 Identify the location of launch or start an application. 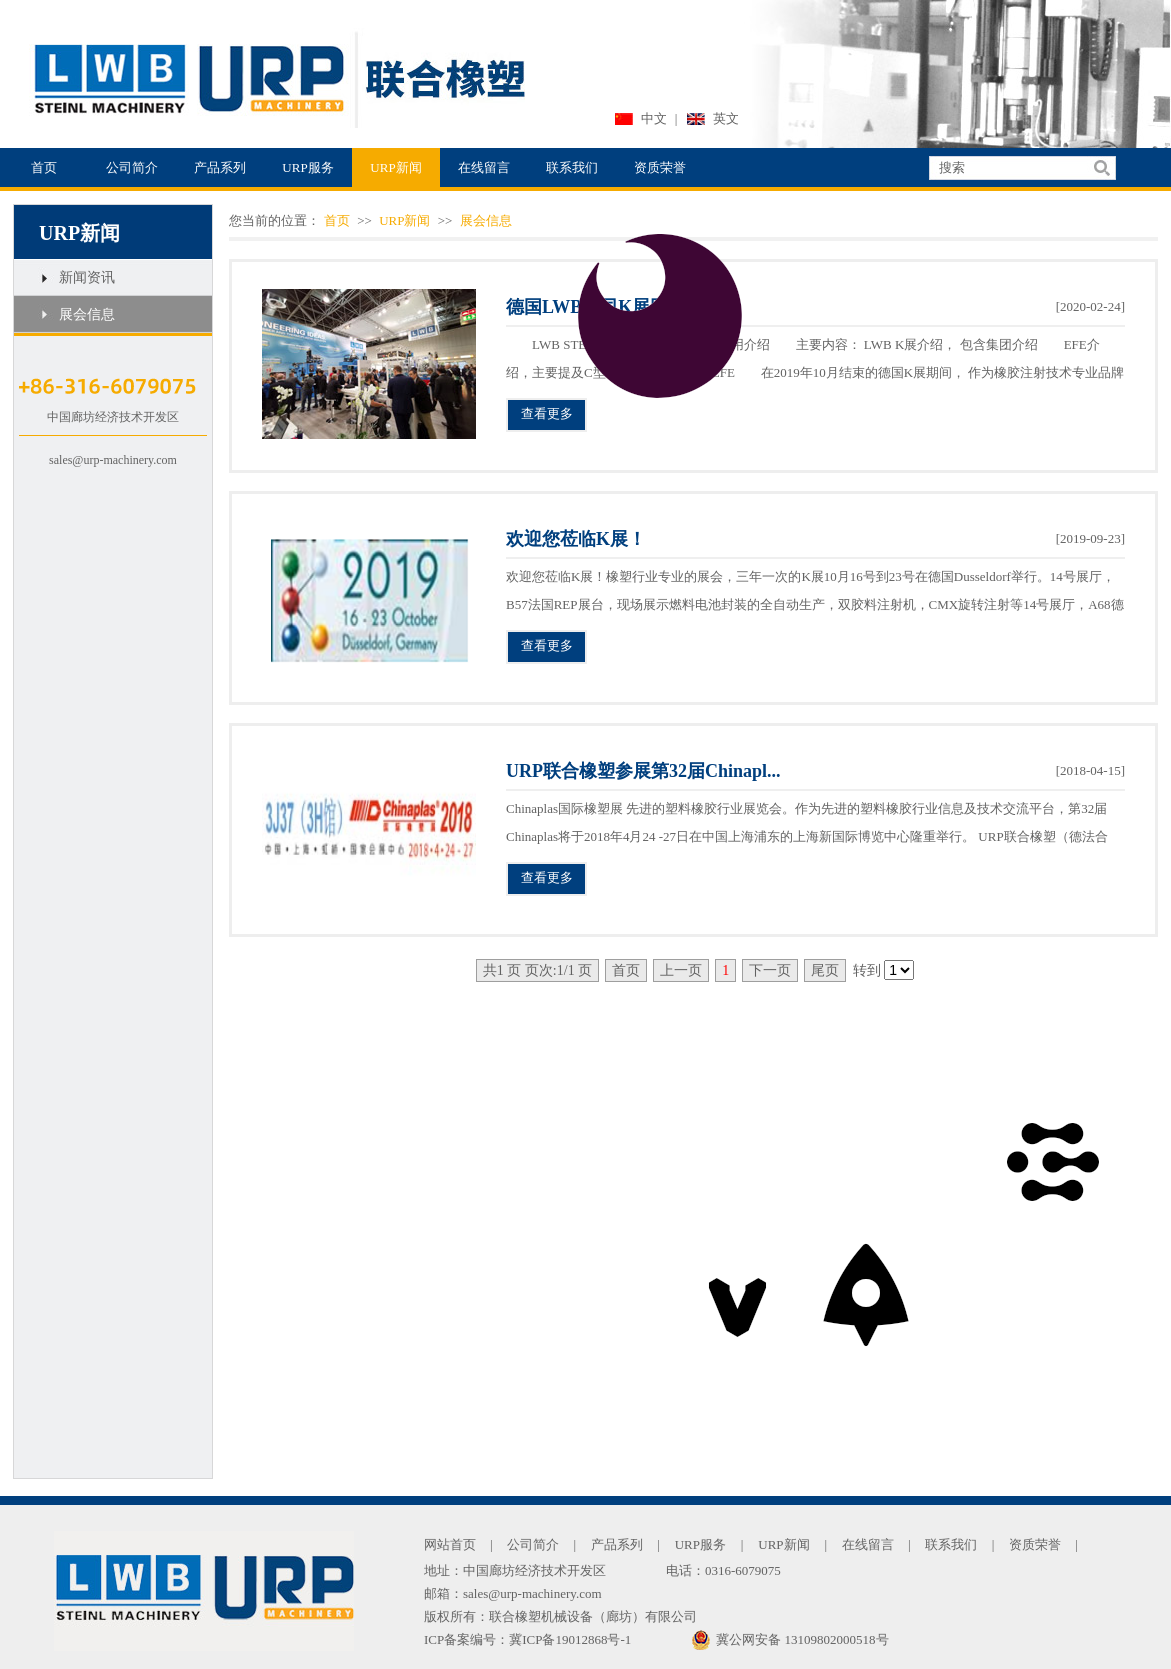
(866, 1293).